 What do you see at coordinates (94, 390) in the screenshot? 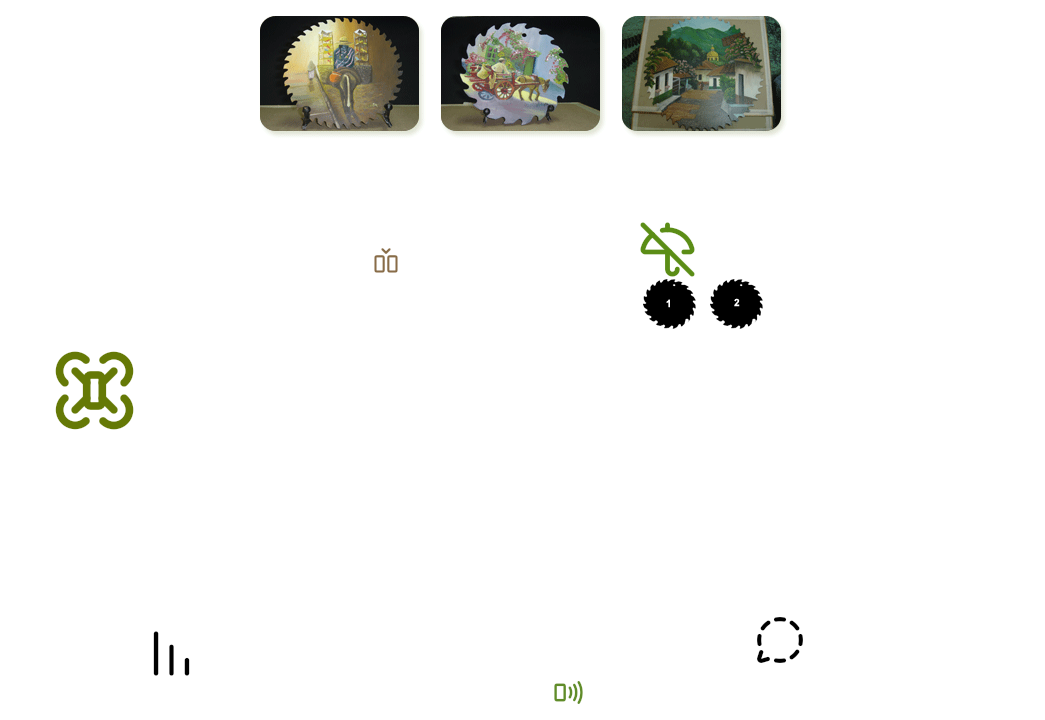
I see `access drone controls` at bounding box center [94, 390].